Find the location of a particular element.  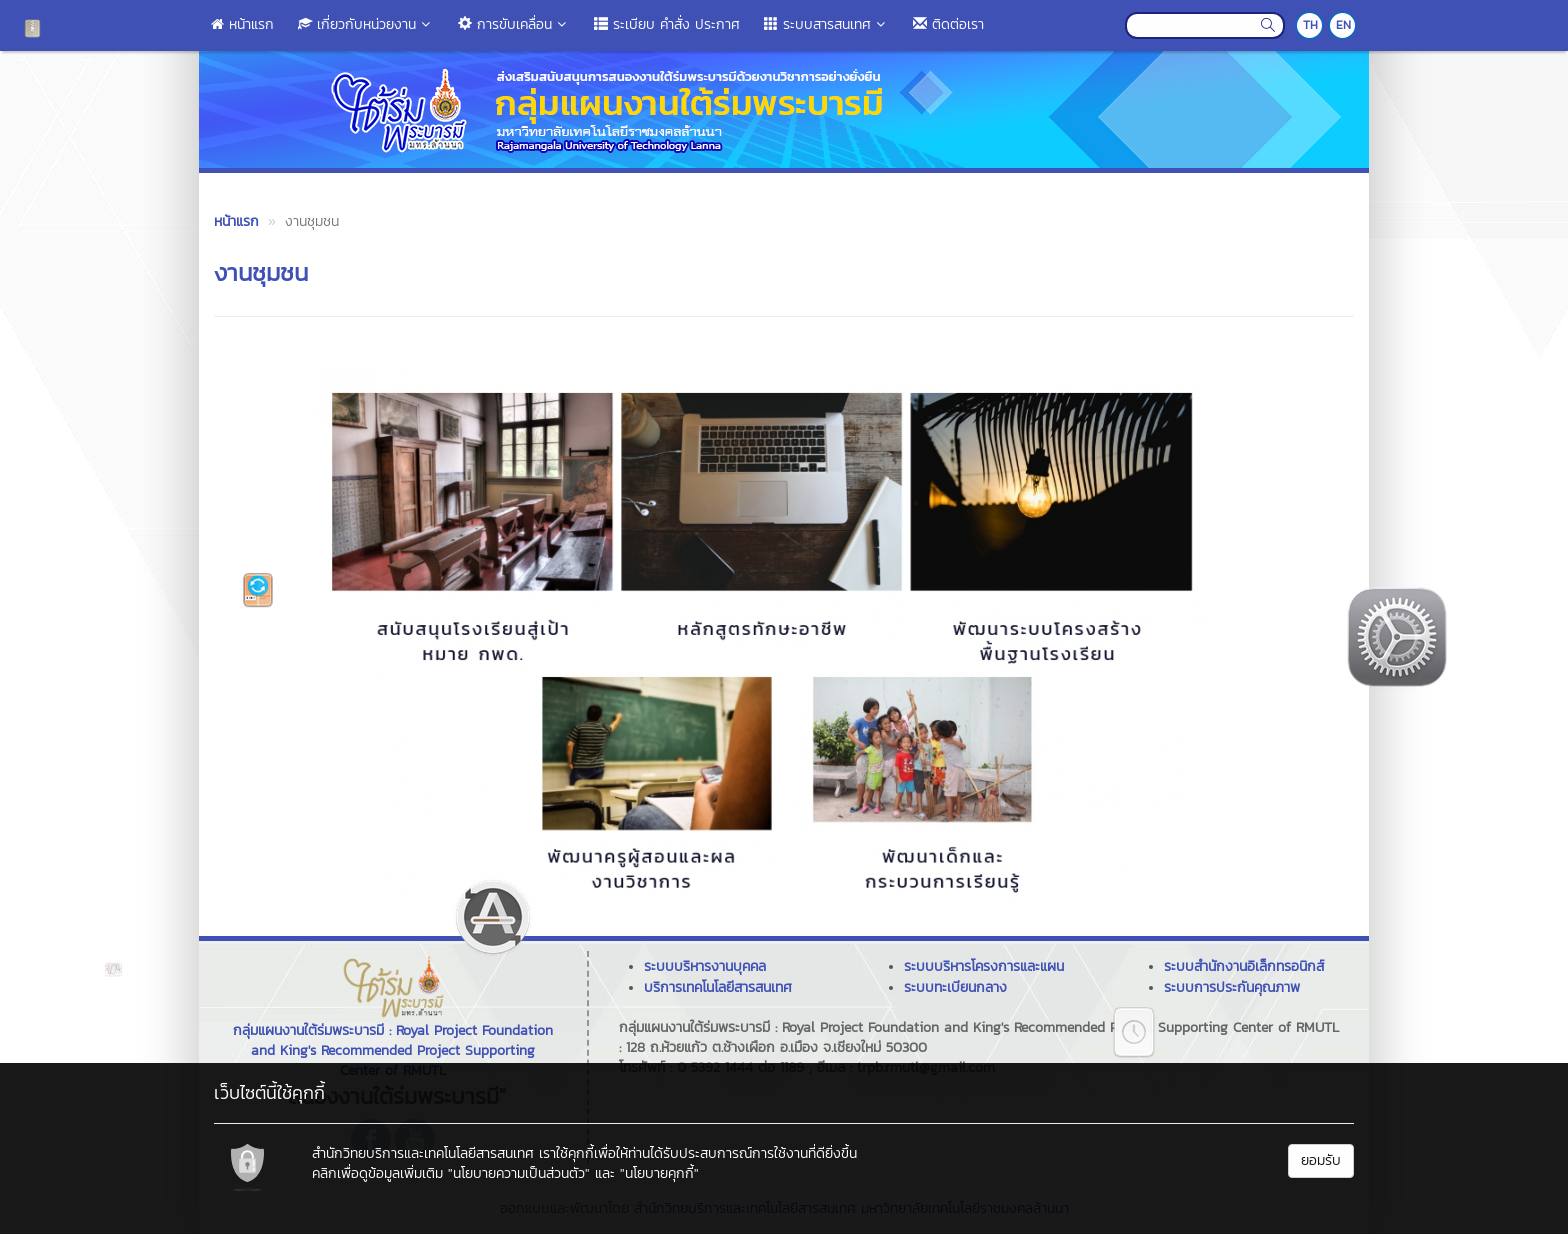

check for available software updates is located at coordinates (493, 917).